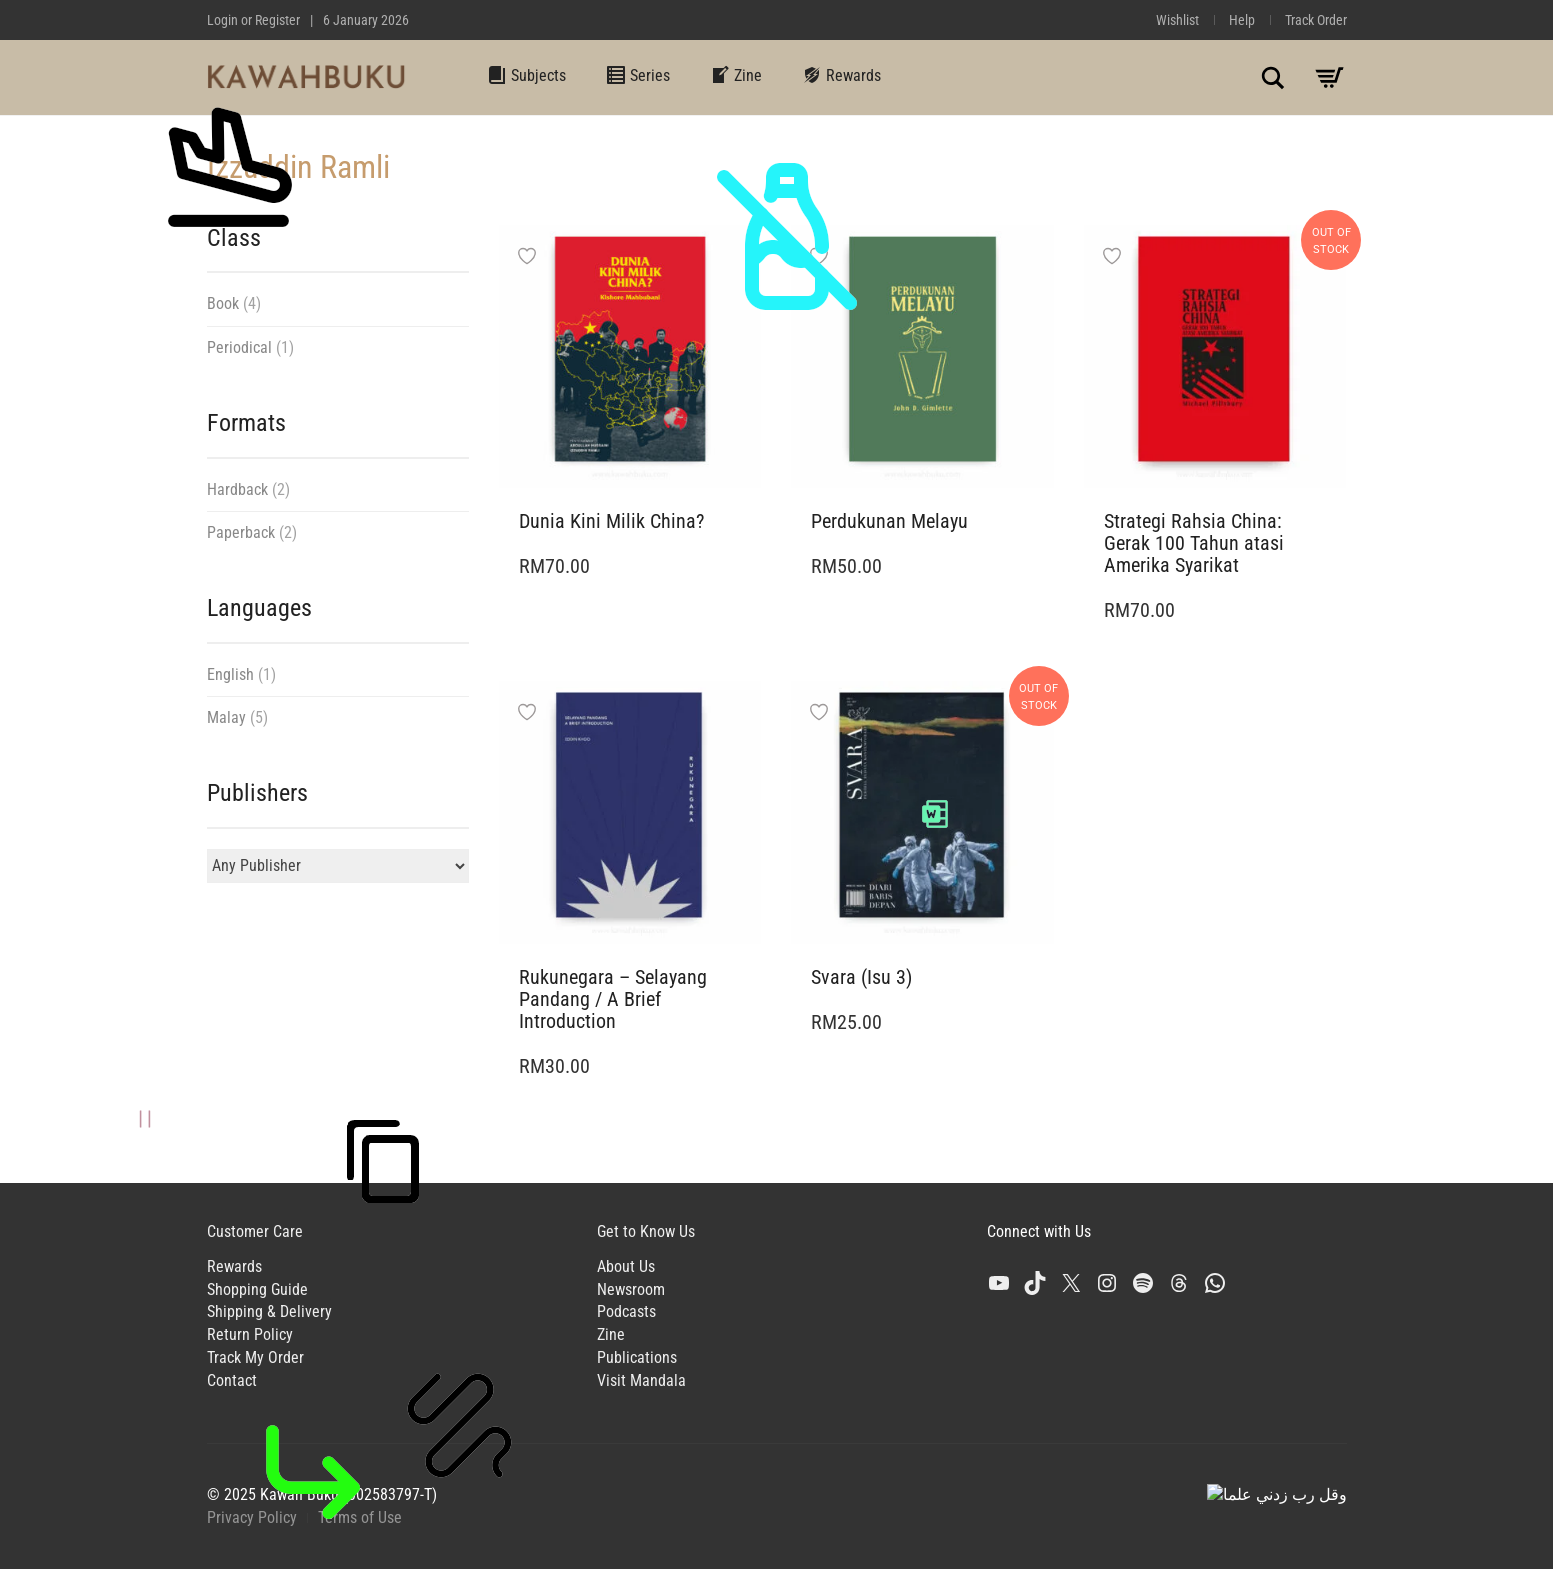 This screenshot has width=1553, height=1569. What do you see at coordinates (459, 1425) in the screenshot?
I see `access freehand drawing or annotation tools` at bounding box center [459, 1425].